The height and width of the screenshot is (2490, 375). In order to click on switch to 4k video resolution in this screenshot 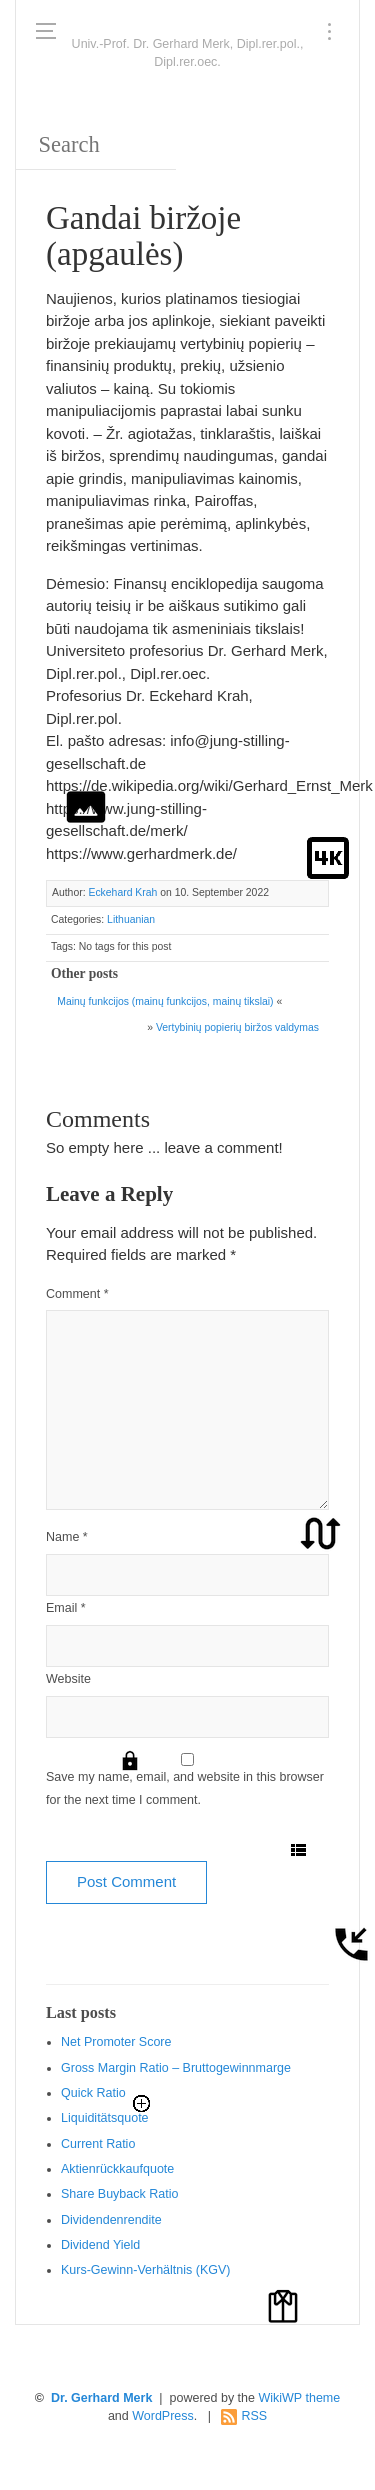, I will do `click(328, 858)`.